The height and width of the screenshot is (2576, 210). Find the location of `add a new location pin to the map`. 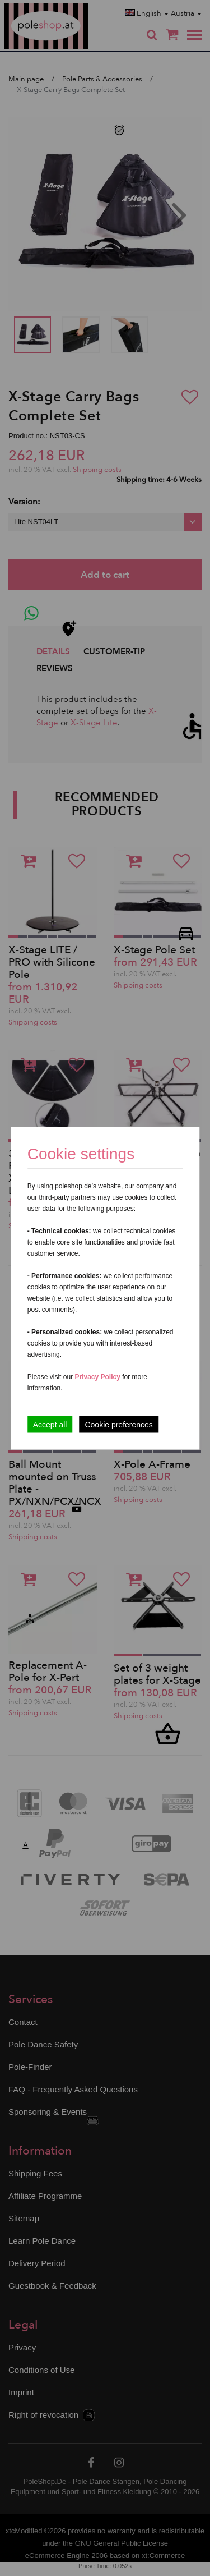

add a new location pin to the map is located at coordinates (68, 628).